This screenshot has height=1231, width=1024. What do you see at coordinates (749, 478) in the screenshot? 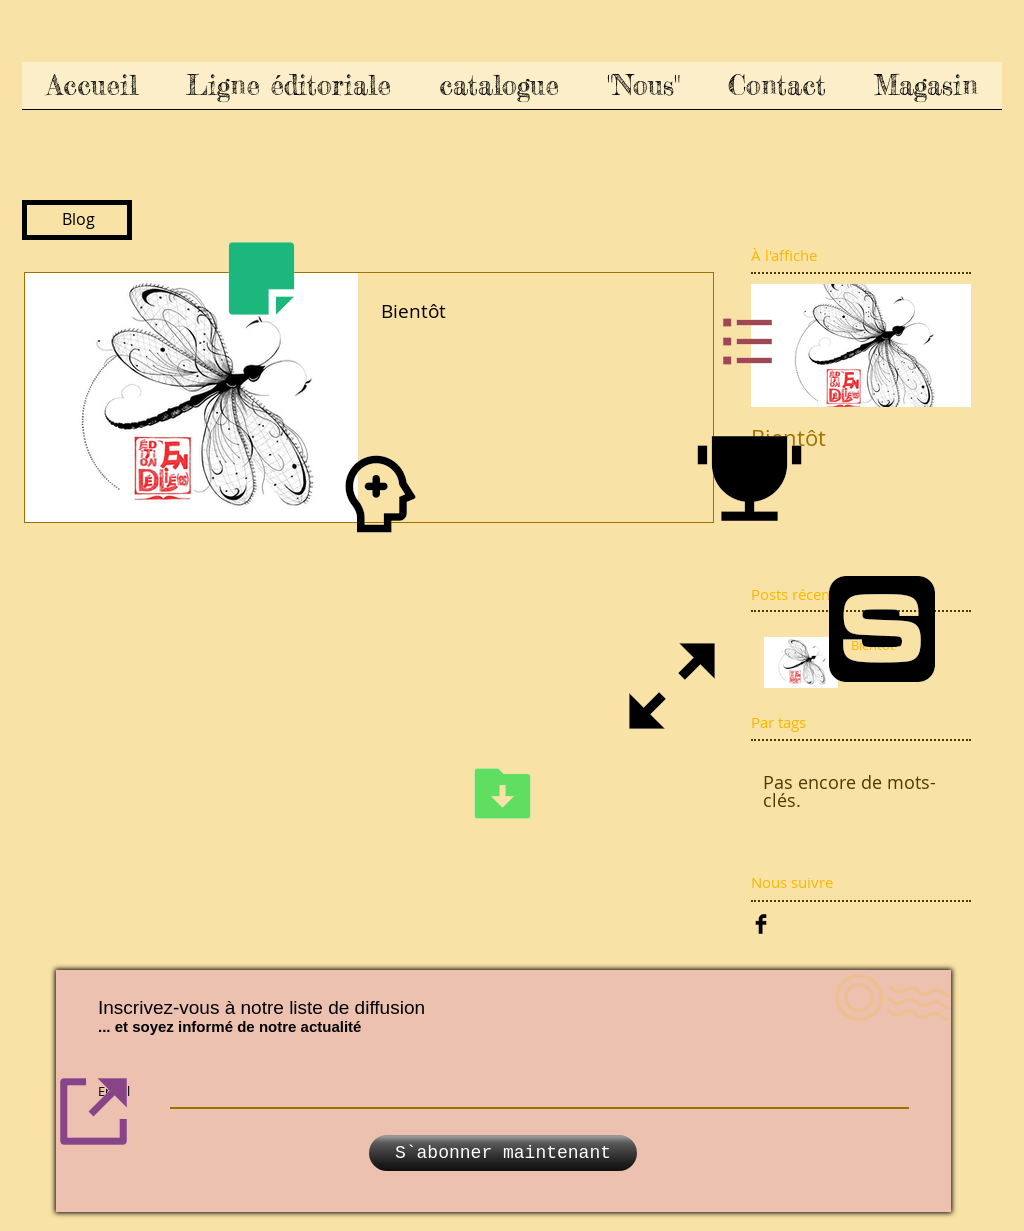
I see `view achievements or awards` at bounding box center [749, 478].